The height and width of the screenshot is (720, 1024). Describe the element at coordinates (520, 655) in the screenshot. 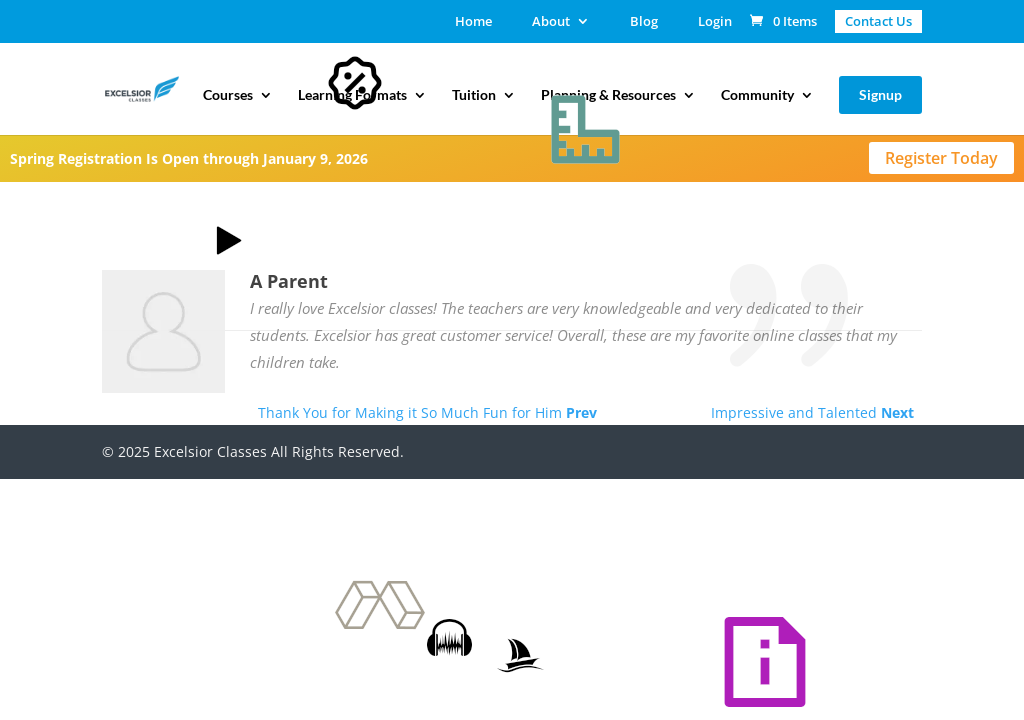

I see `open phpMyAdmin database management tool` at that location.